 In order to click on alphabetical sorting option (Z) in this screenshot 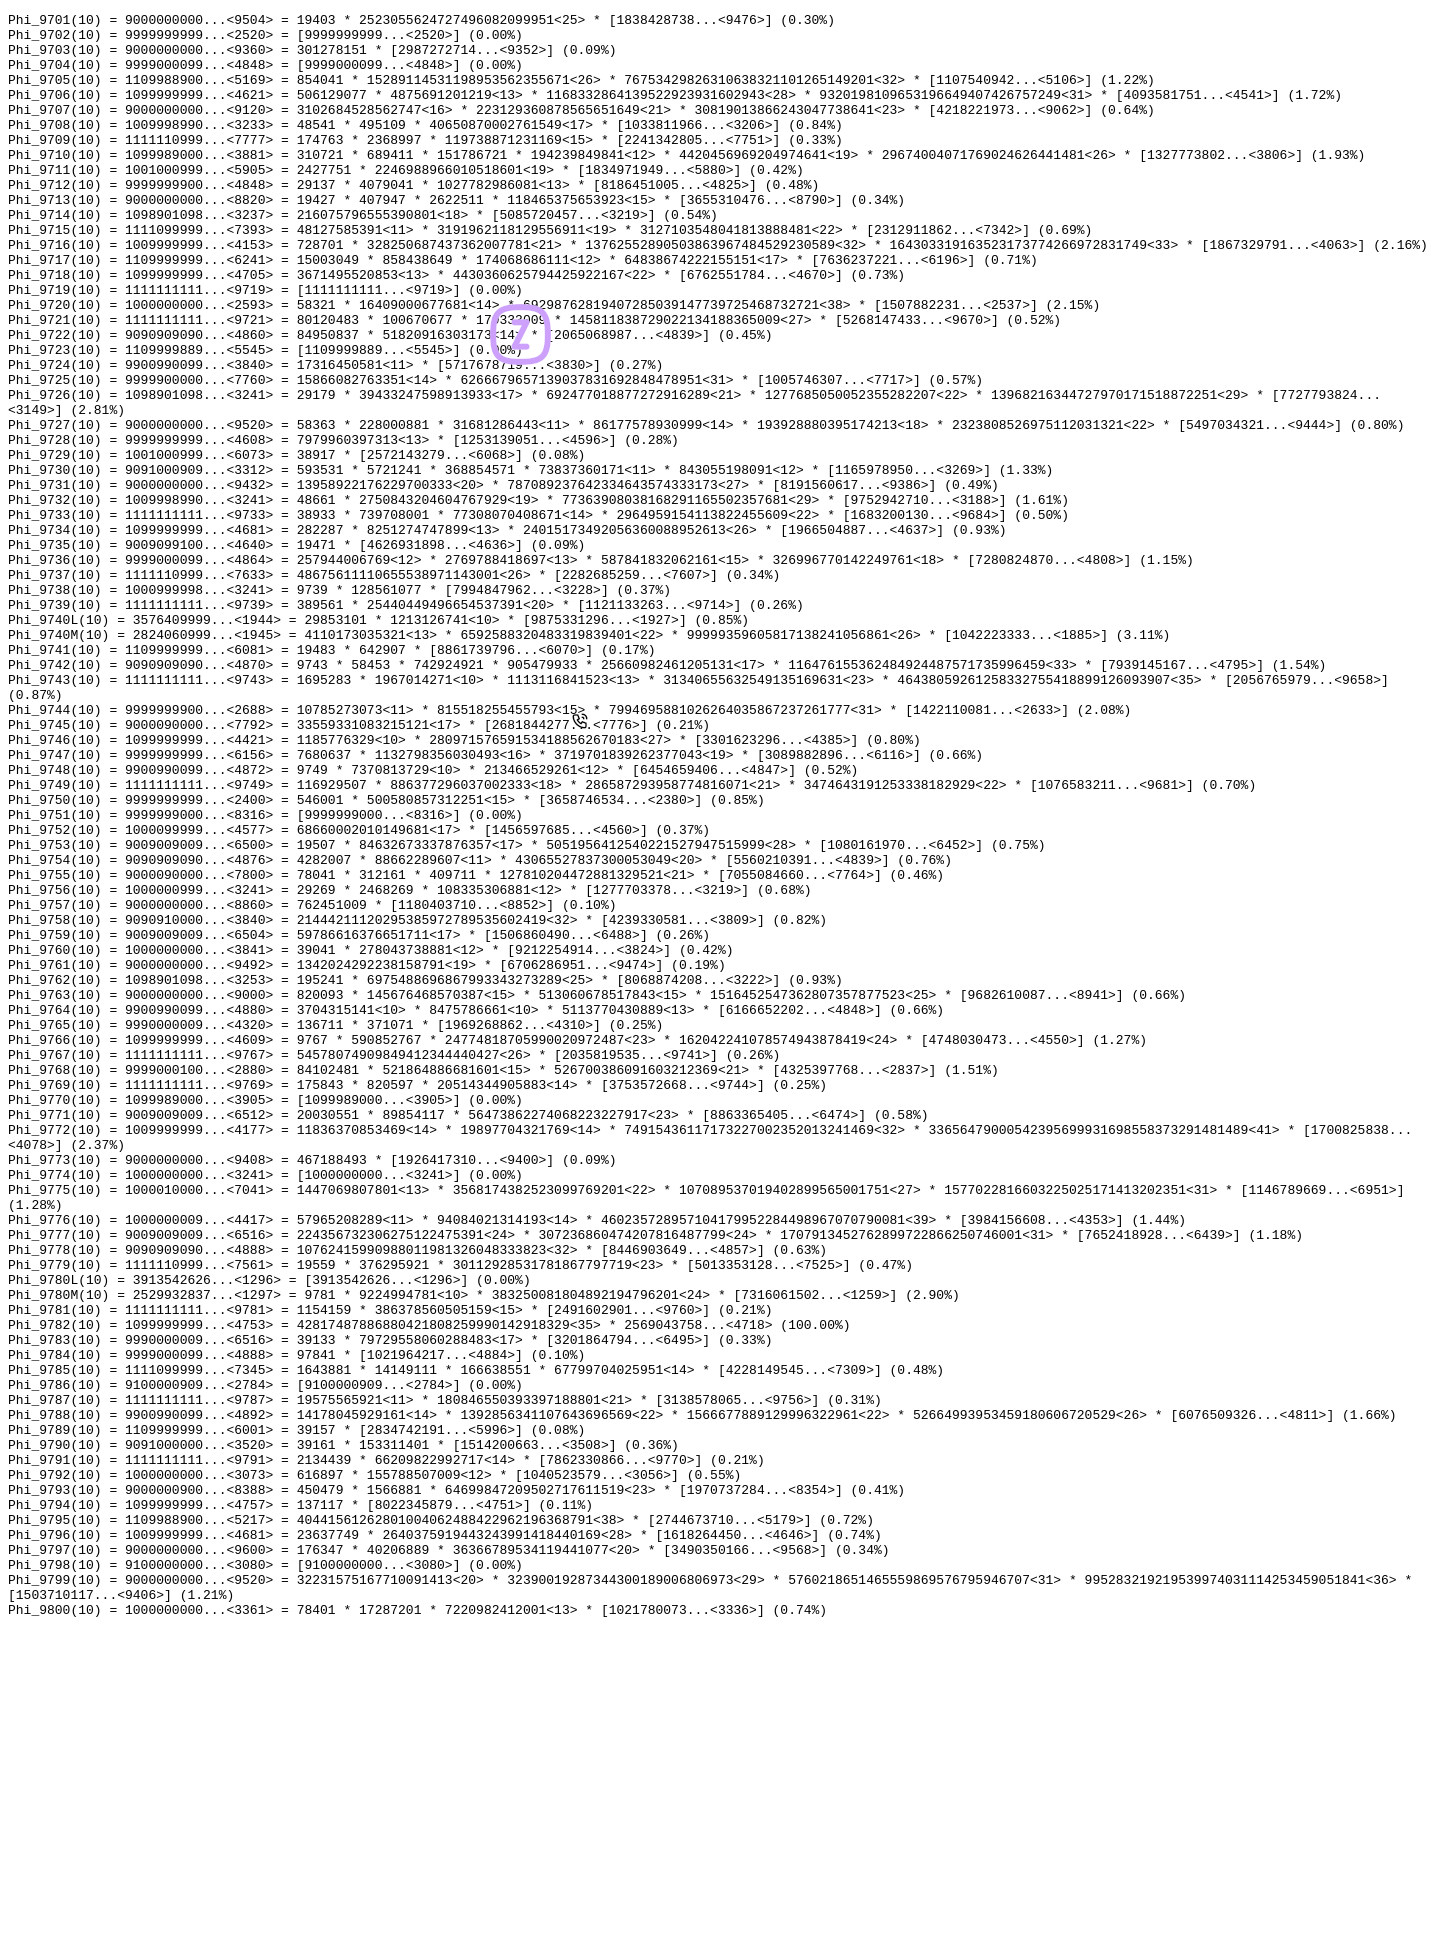, I will do `click(520, 334)`.